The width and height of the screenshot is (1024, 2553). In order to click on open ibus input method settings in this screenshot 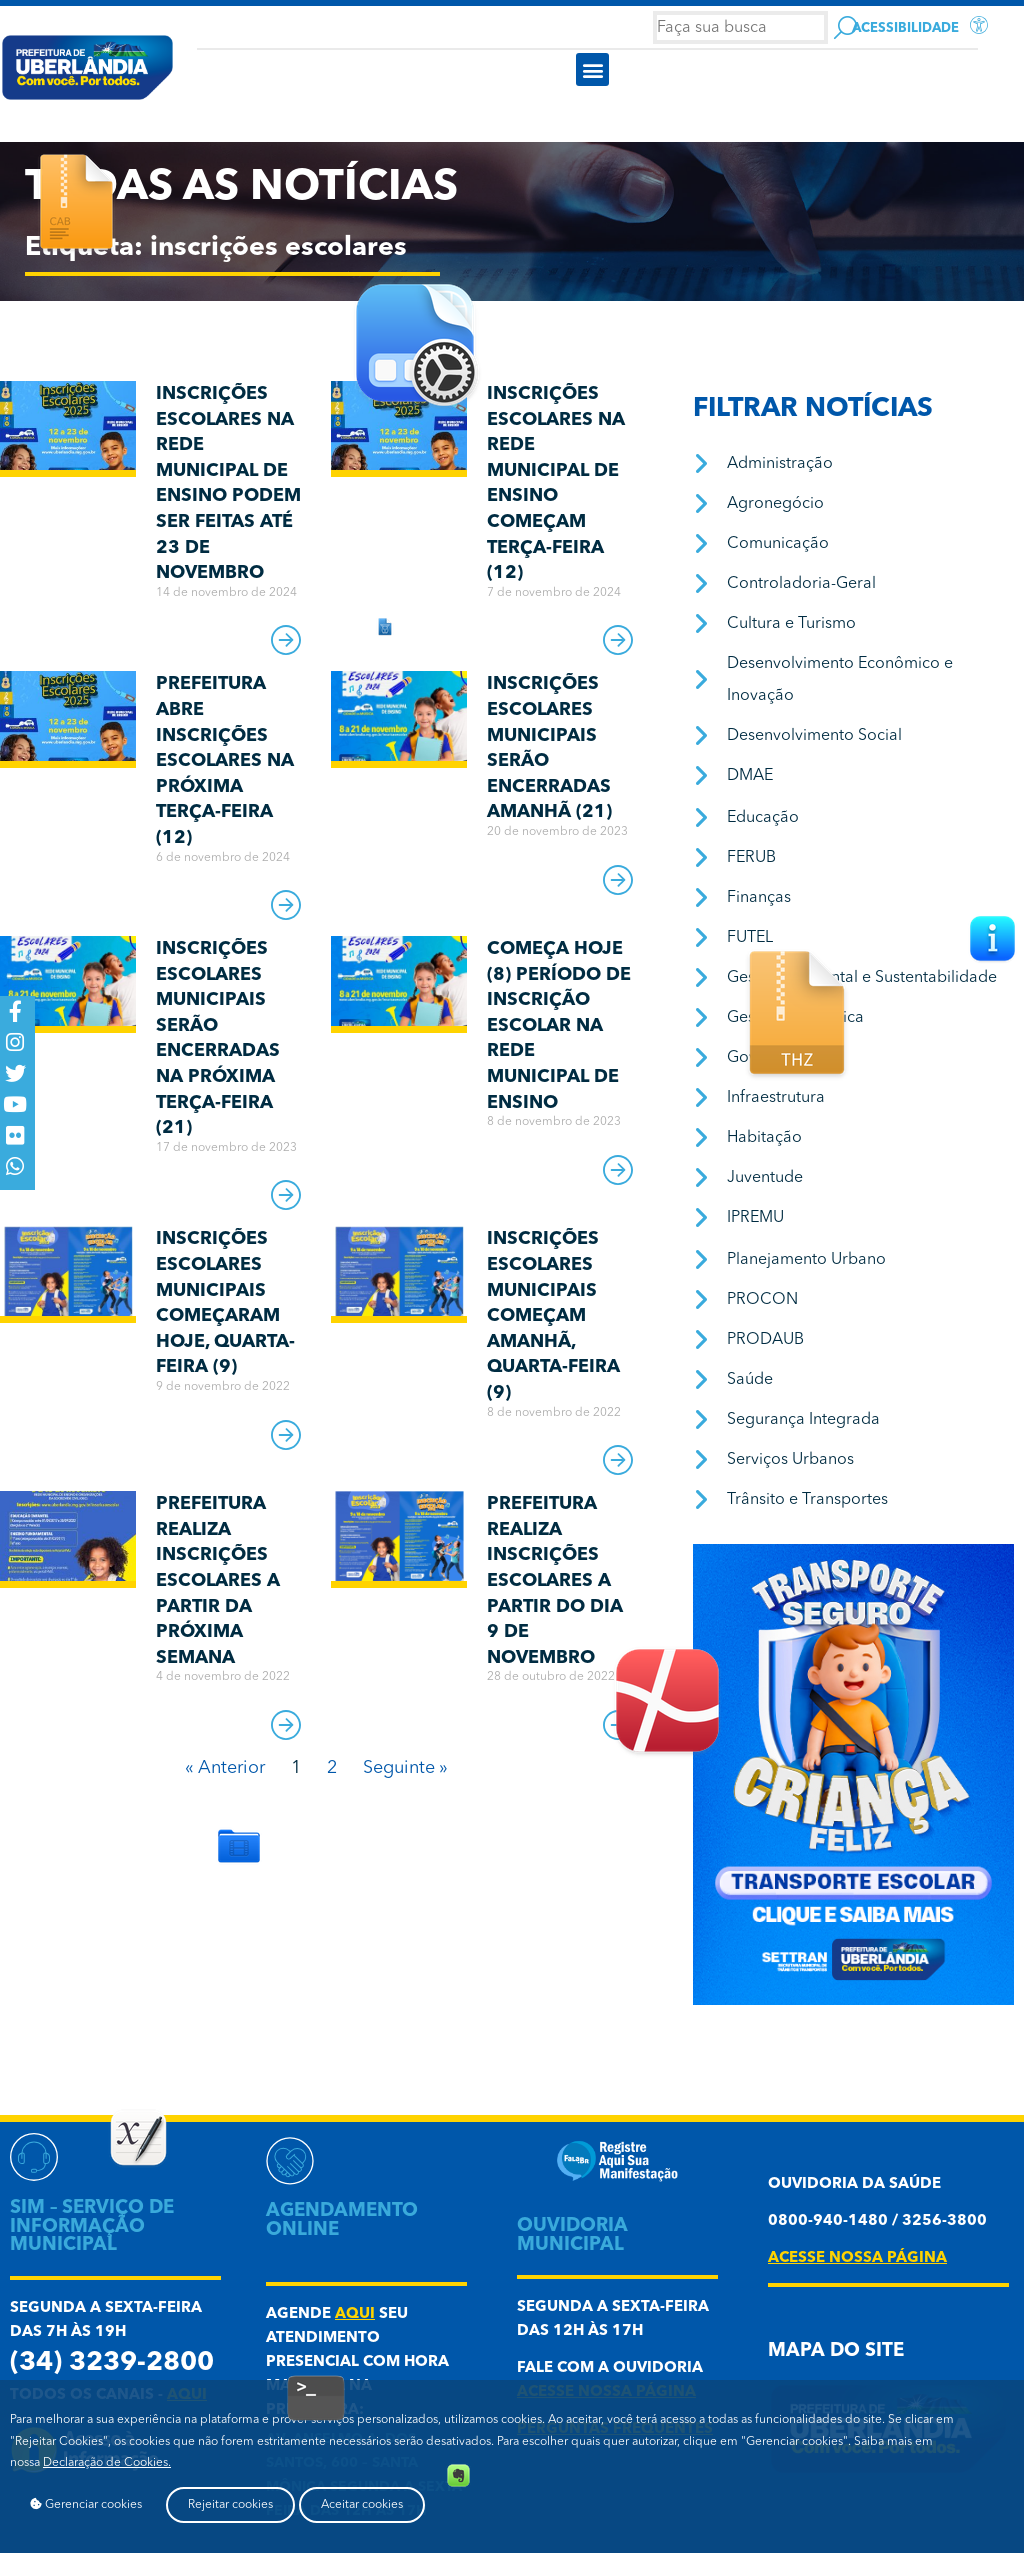, I will do `click(992, 938)`.